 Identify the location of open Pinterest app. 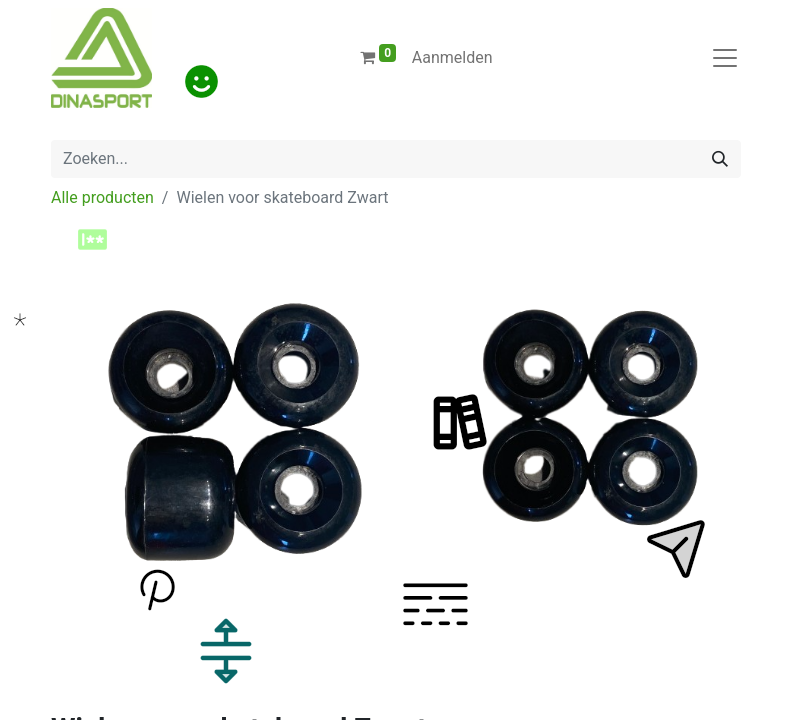
(156, 590).